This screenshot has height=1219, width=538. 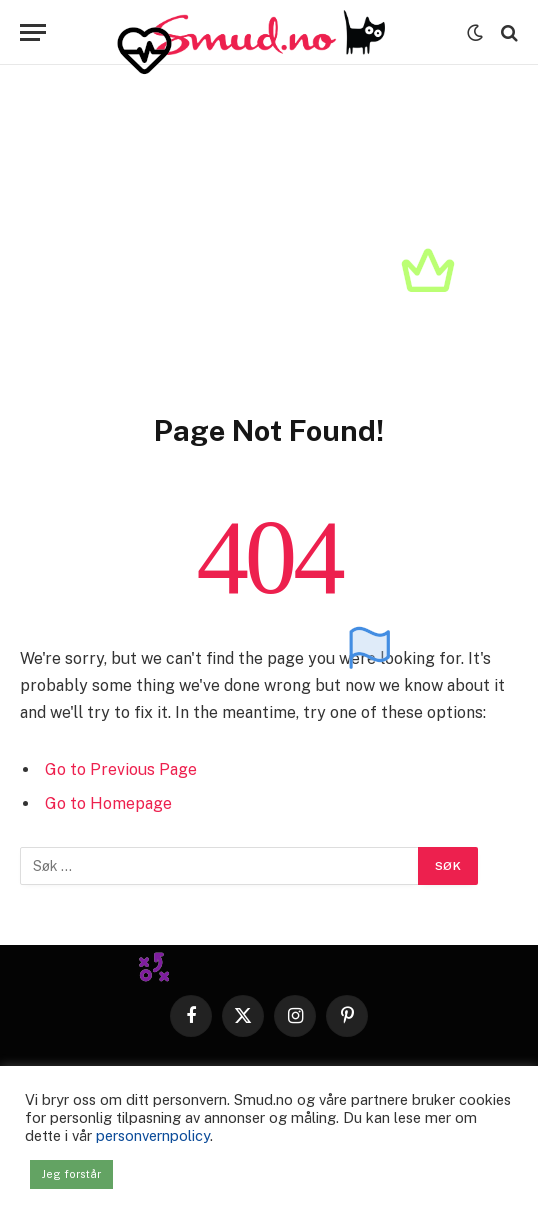 I want to click on indicates premium or VIP membership status, so click(x=428, y=273).